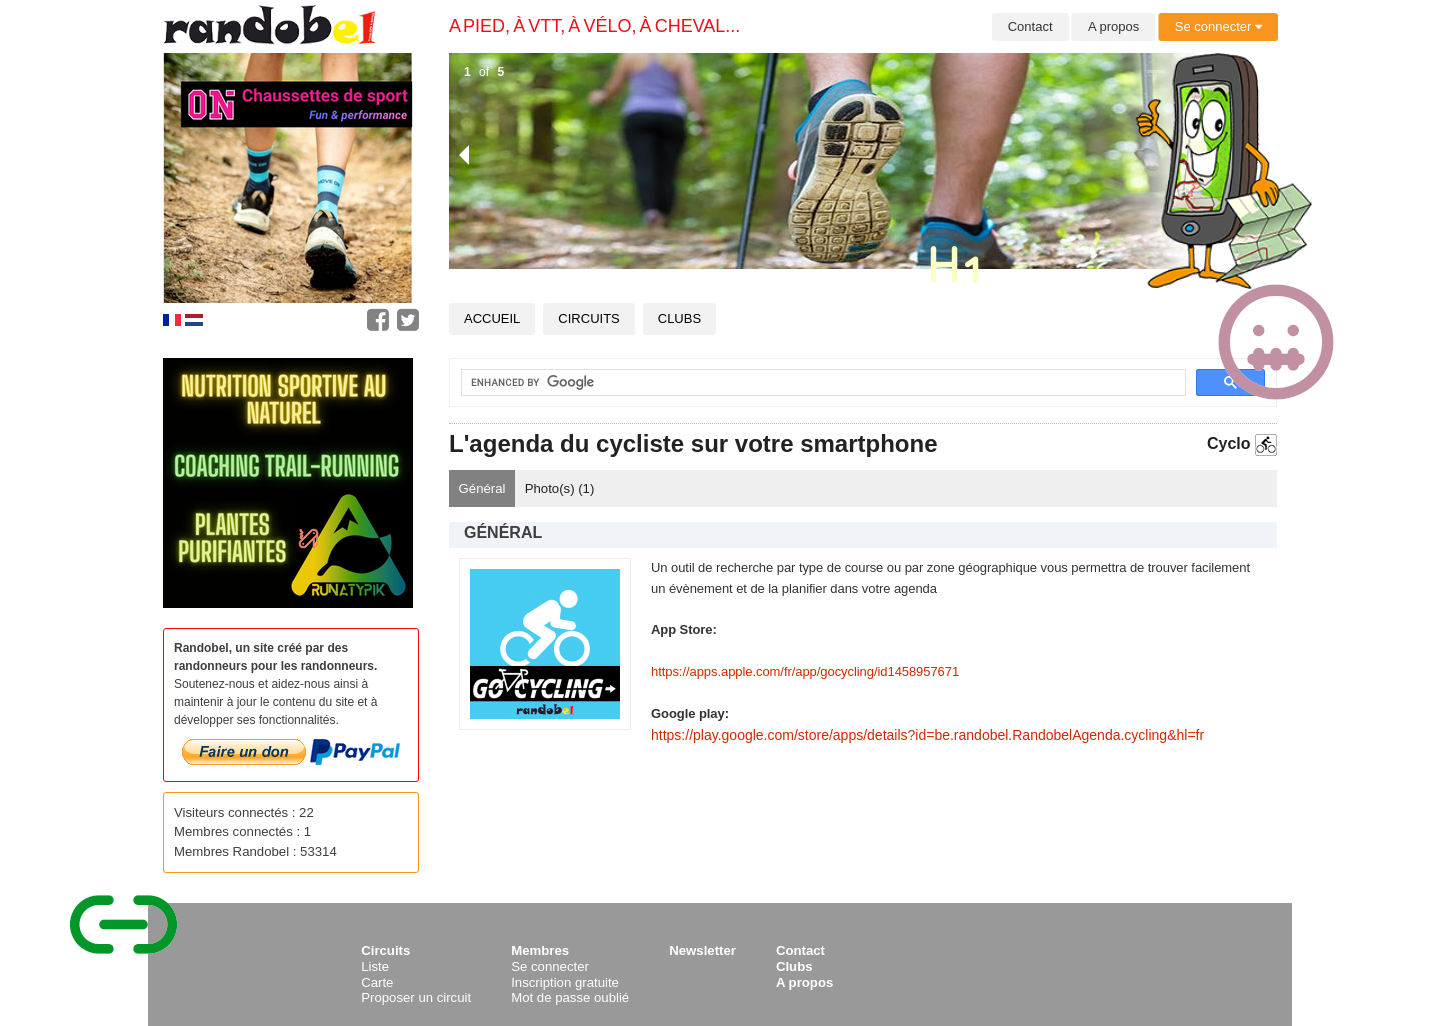 Image resolution: width=1440 pixels, height=1026 pixels. Describe the element at coordinates (123, 924) in the screenshot. I see `copy or share a link` at that location.